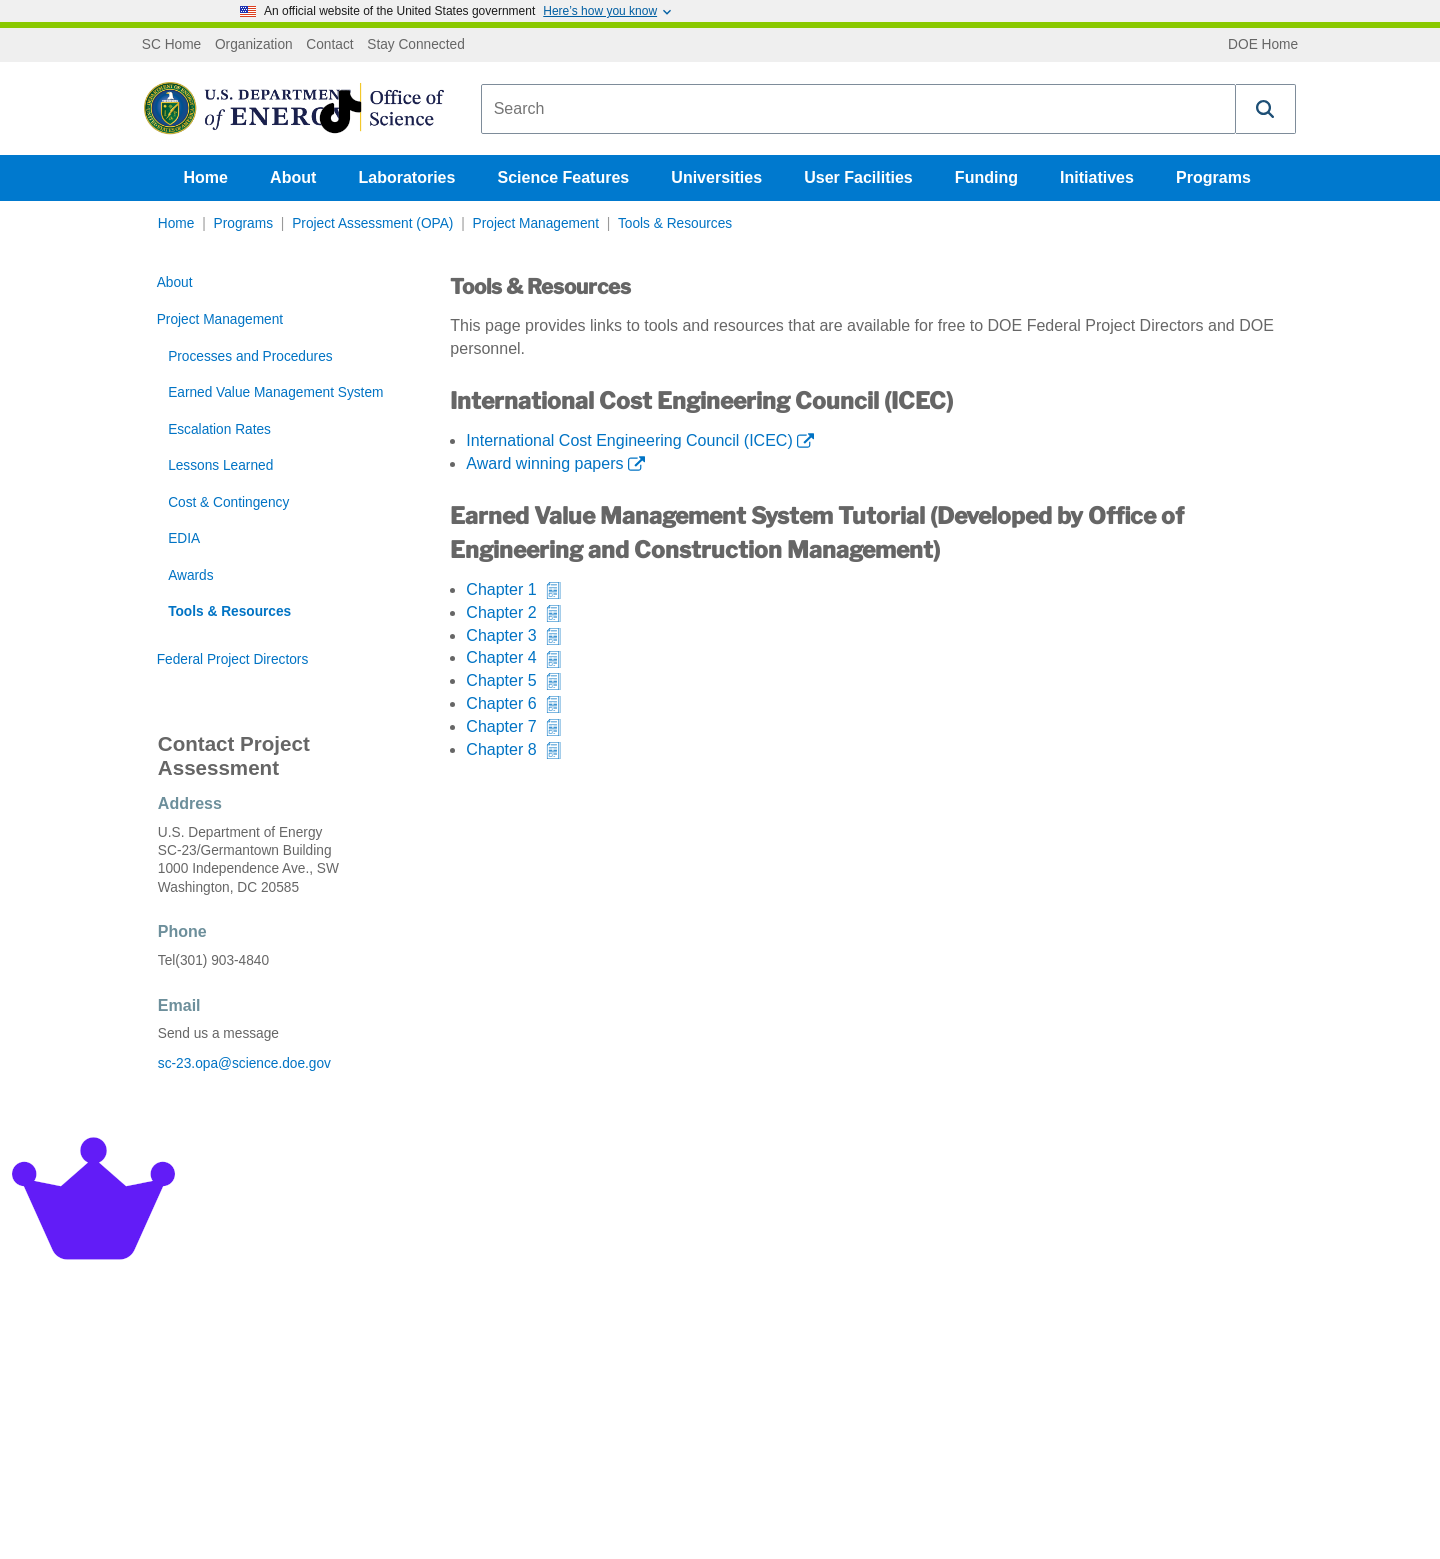 This screenshot has height=1559, width=1440. What do you see at coordinates (340, 112) in the screenshot?
I see `open the TikTok app` at bounding box center [340, 112].